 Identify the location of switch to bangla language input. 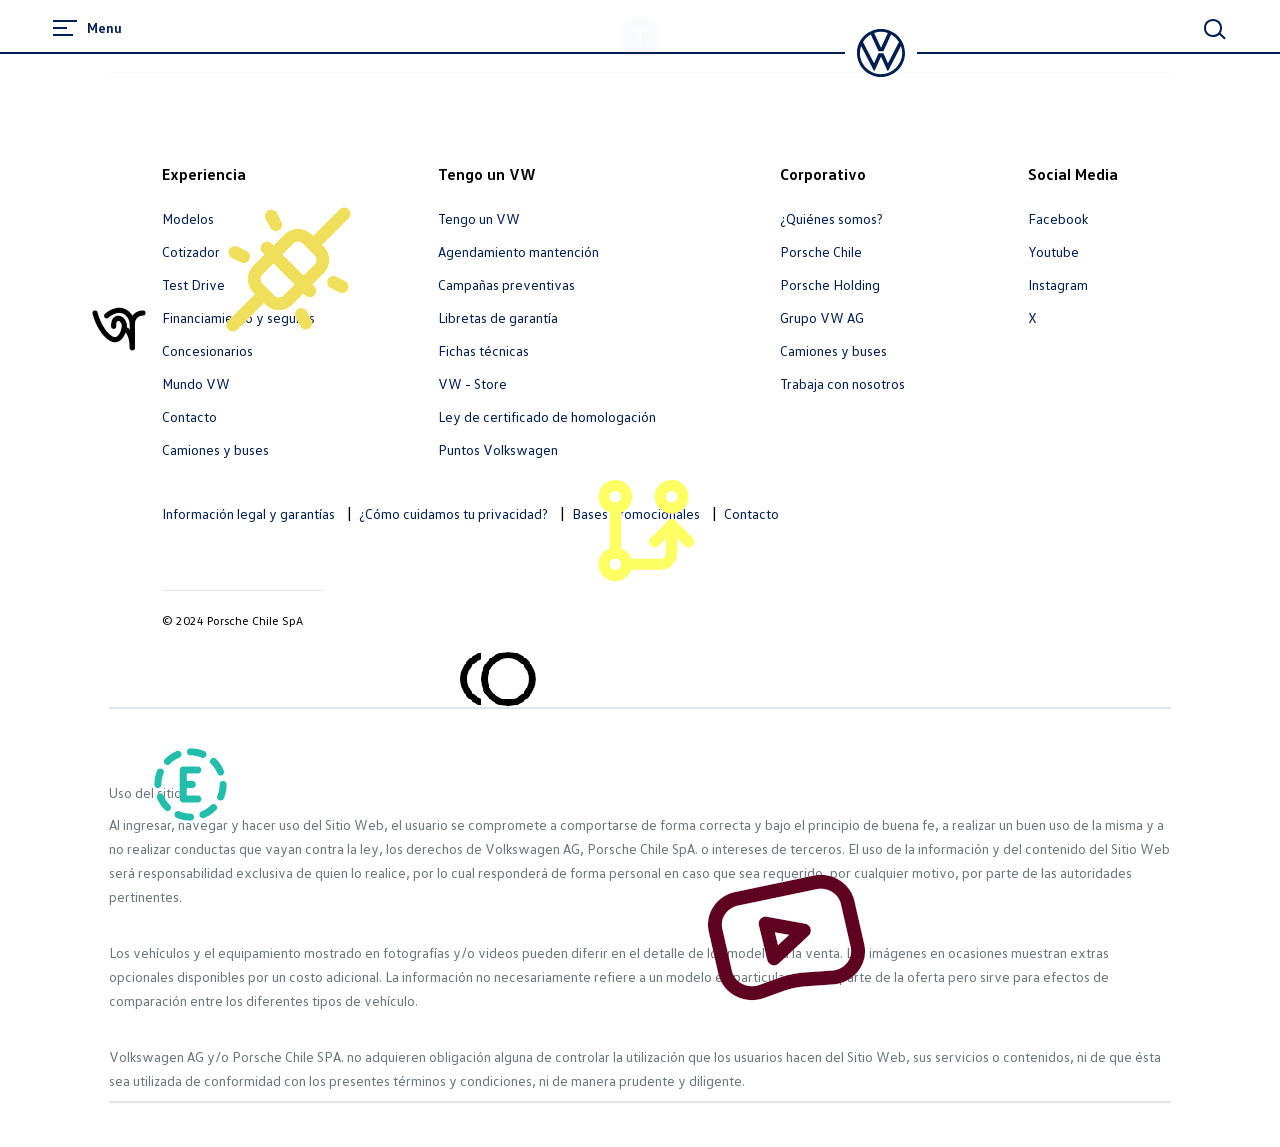
(119, 329).